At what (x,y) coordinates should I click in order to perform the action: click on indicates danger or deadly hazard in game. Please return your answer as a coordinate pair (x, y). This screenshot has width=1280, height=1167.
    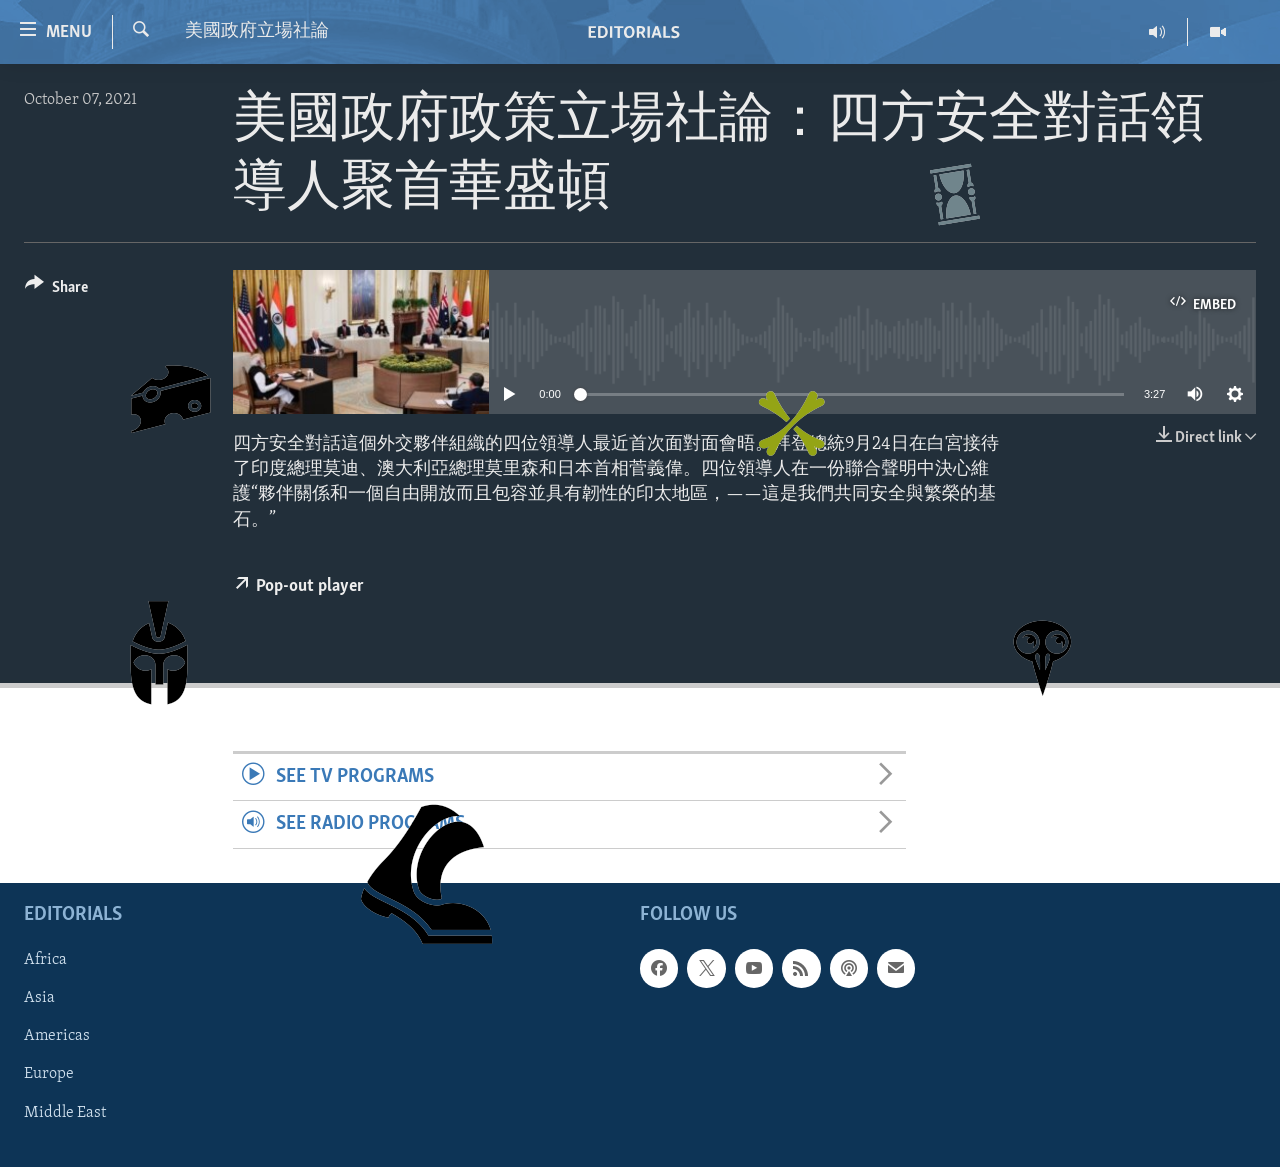
    Looking at the image, I should click on (791, 423).